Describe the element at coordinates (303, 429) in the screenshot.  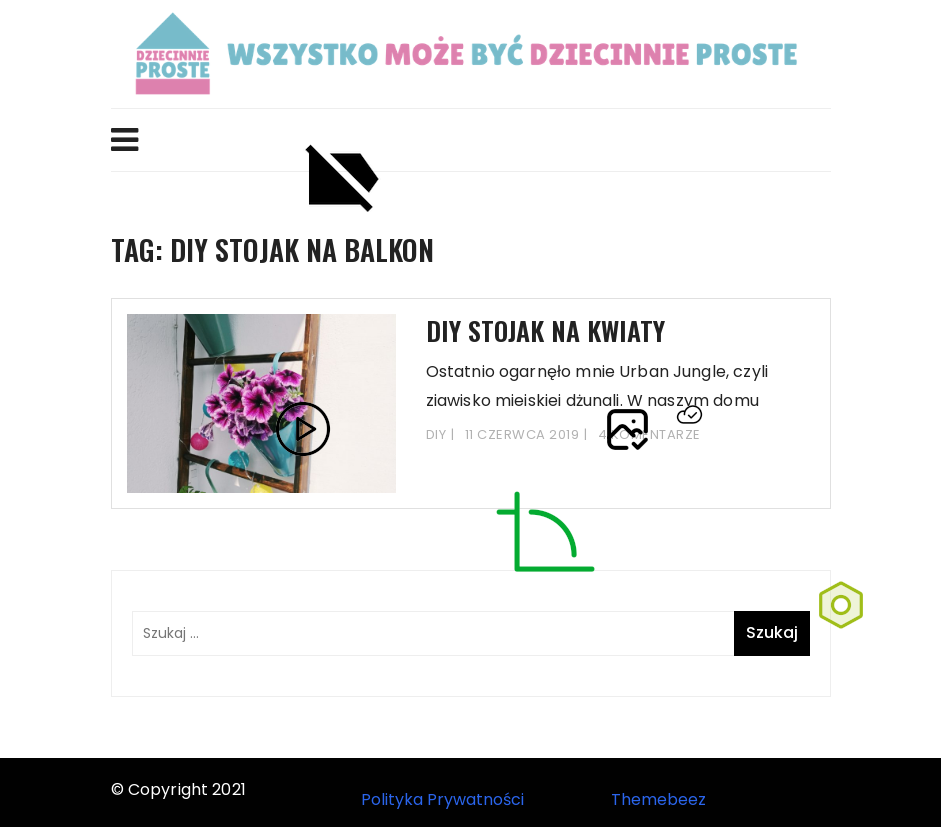
I see `play media or video content` at that location.